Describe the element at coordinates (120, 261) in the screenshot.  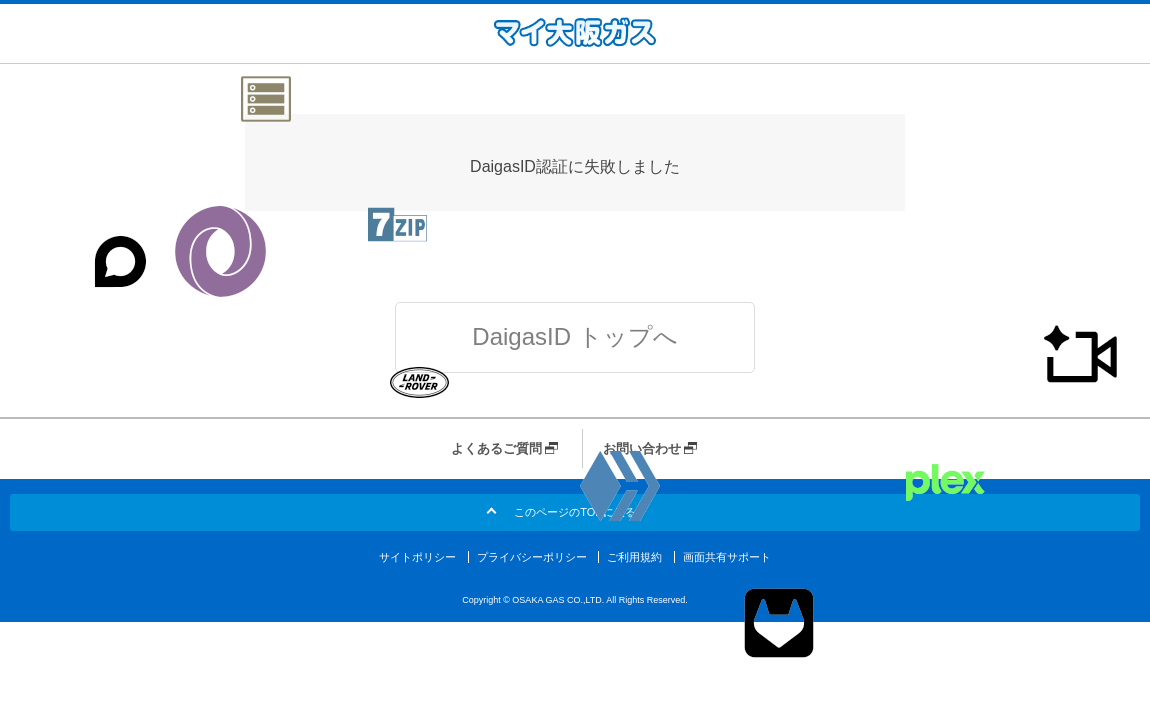
I see `open Discourse forum` at that location.